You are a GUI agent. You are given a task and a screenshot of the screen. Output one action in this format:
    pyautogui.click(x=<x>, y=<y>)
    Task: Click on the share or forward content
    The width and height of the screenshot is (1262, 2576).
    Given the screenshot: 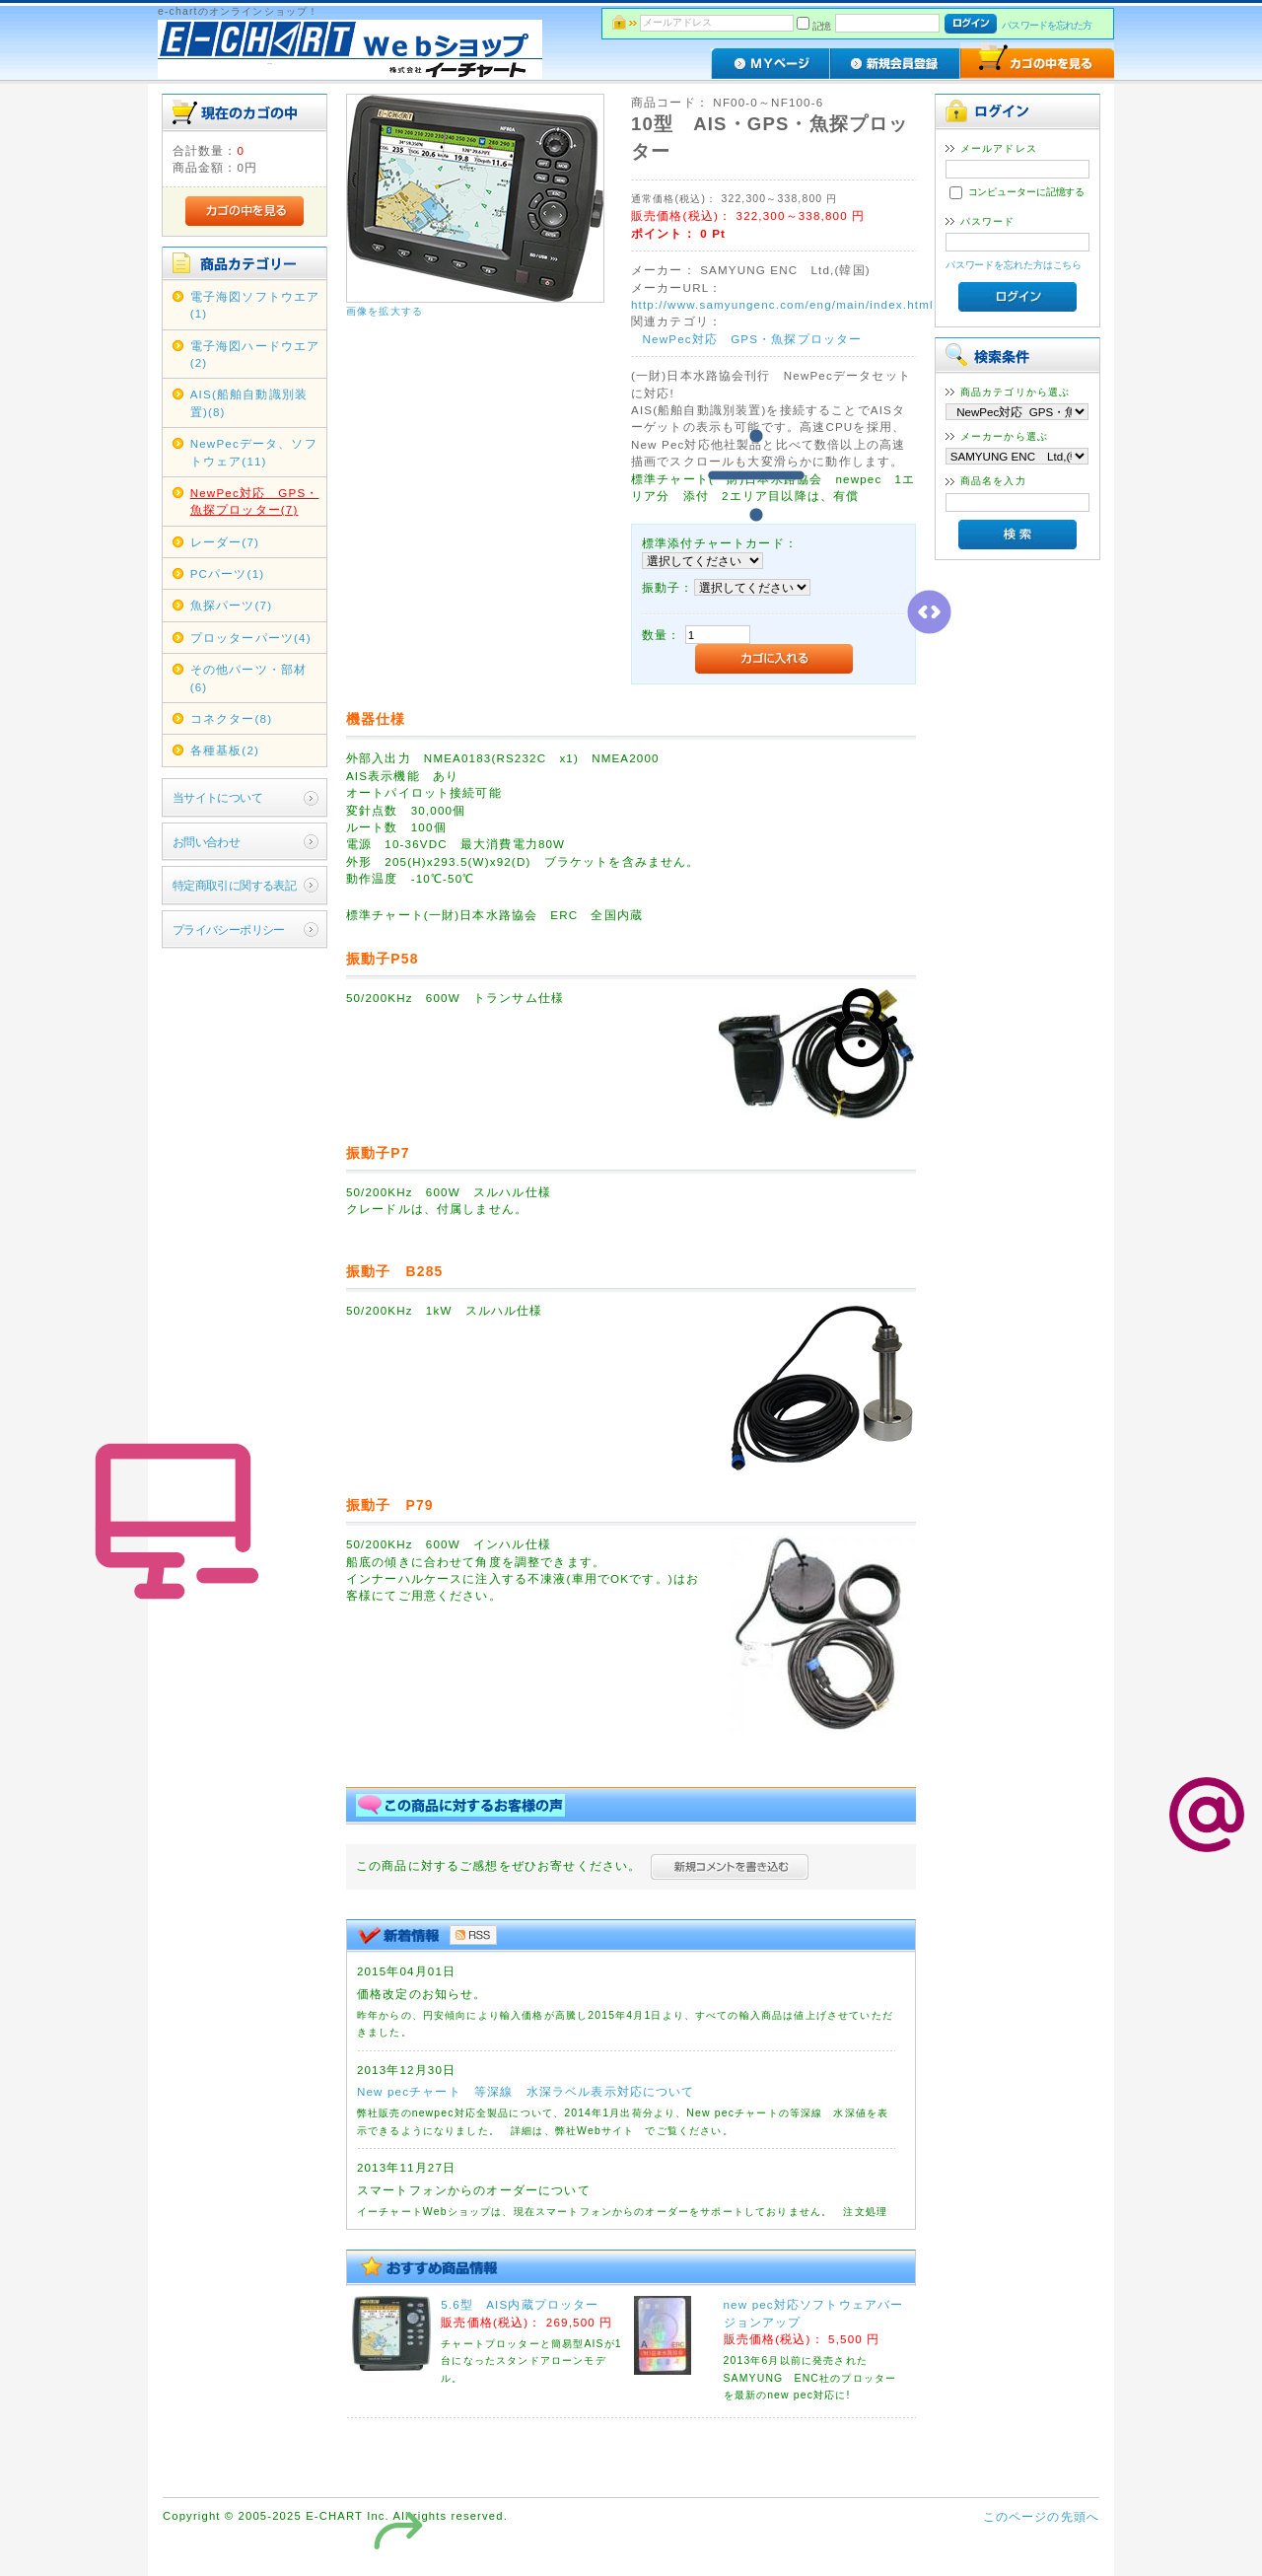 What is the action you would take?
    pyautogui.click(x=398, y=2531)
    